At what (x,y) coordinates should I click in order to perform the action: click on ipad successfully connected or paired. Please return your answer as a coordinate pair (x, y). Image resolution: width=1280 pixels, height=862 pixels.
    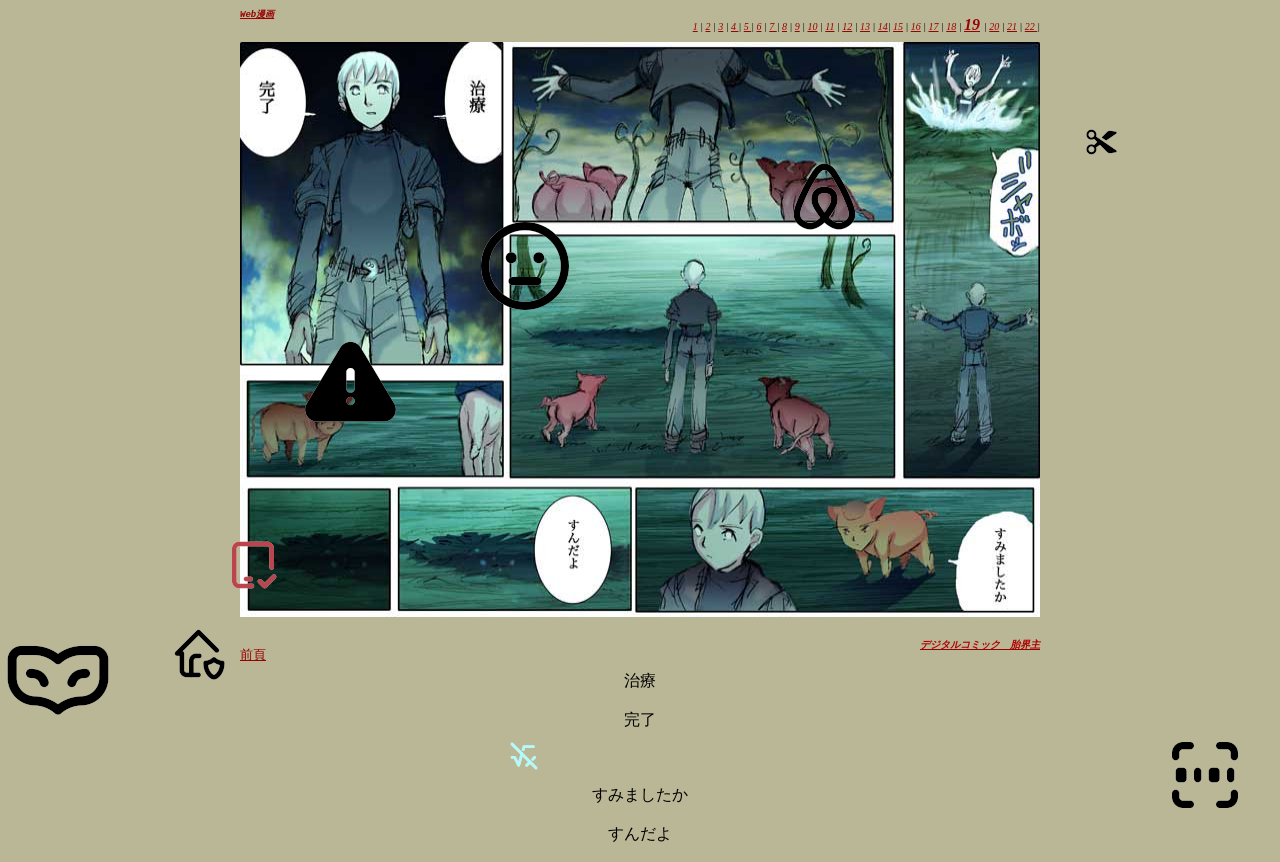
    Looking at the image, I should click on (253, 565).